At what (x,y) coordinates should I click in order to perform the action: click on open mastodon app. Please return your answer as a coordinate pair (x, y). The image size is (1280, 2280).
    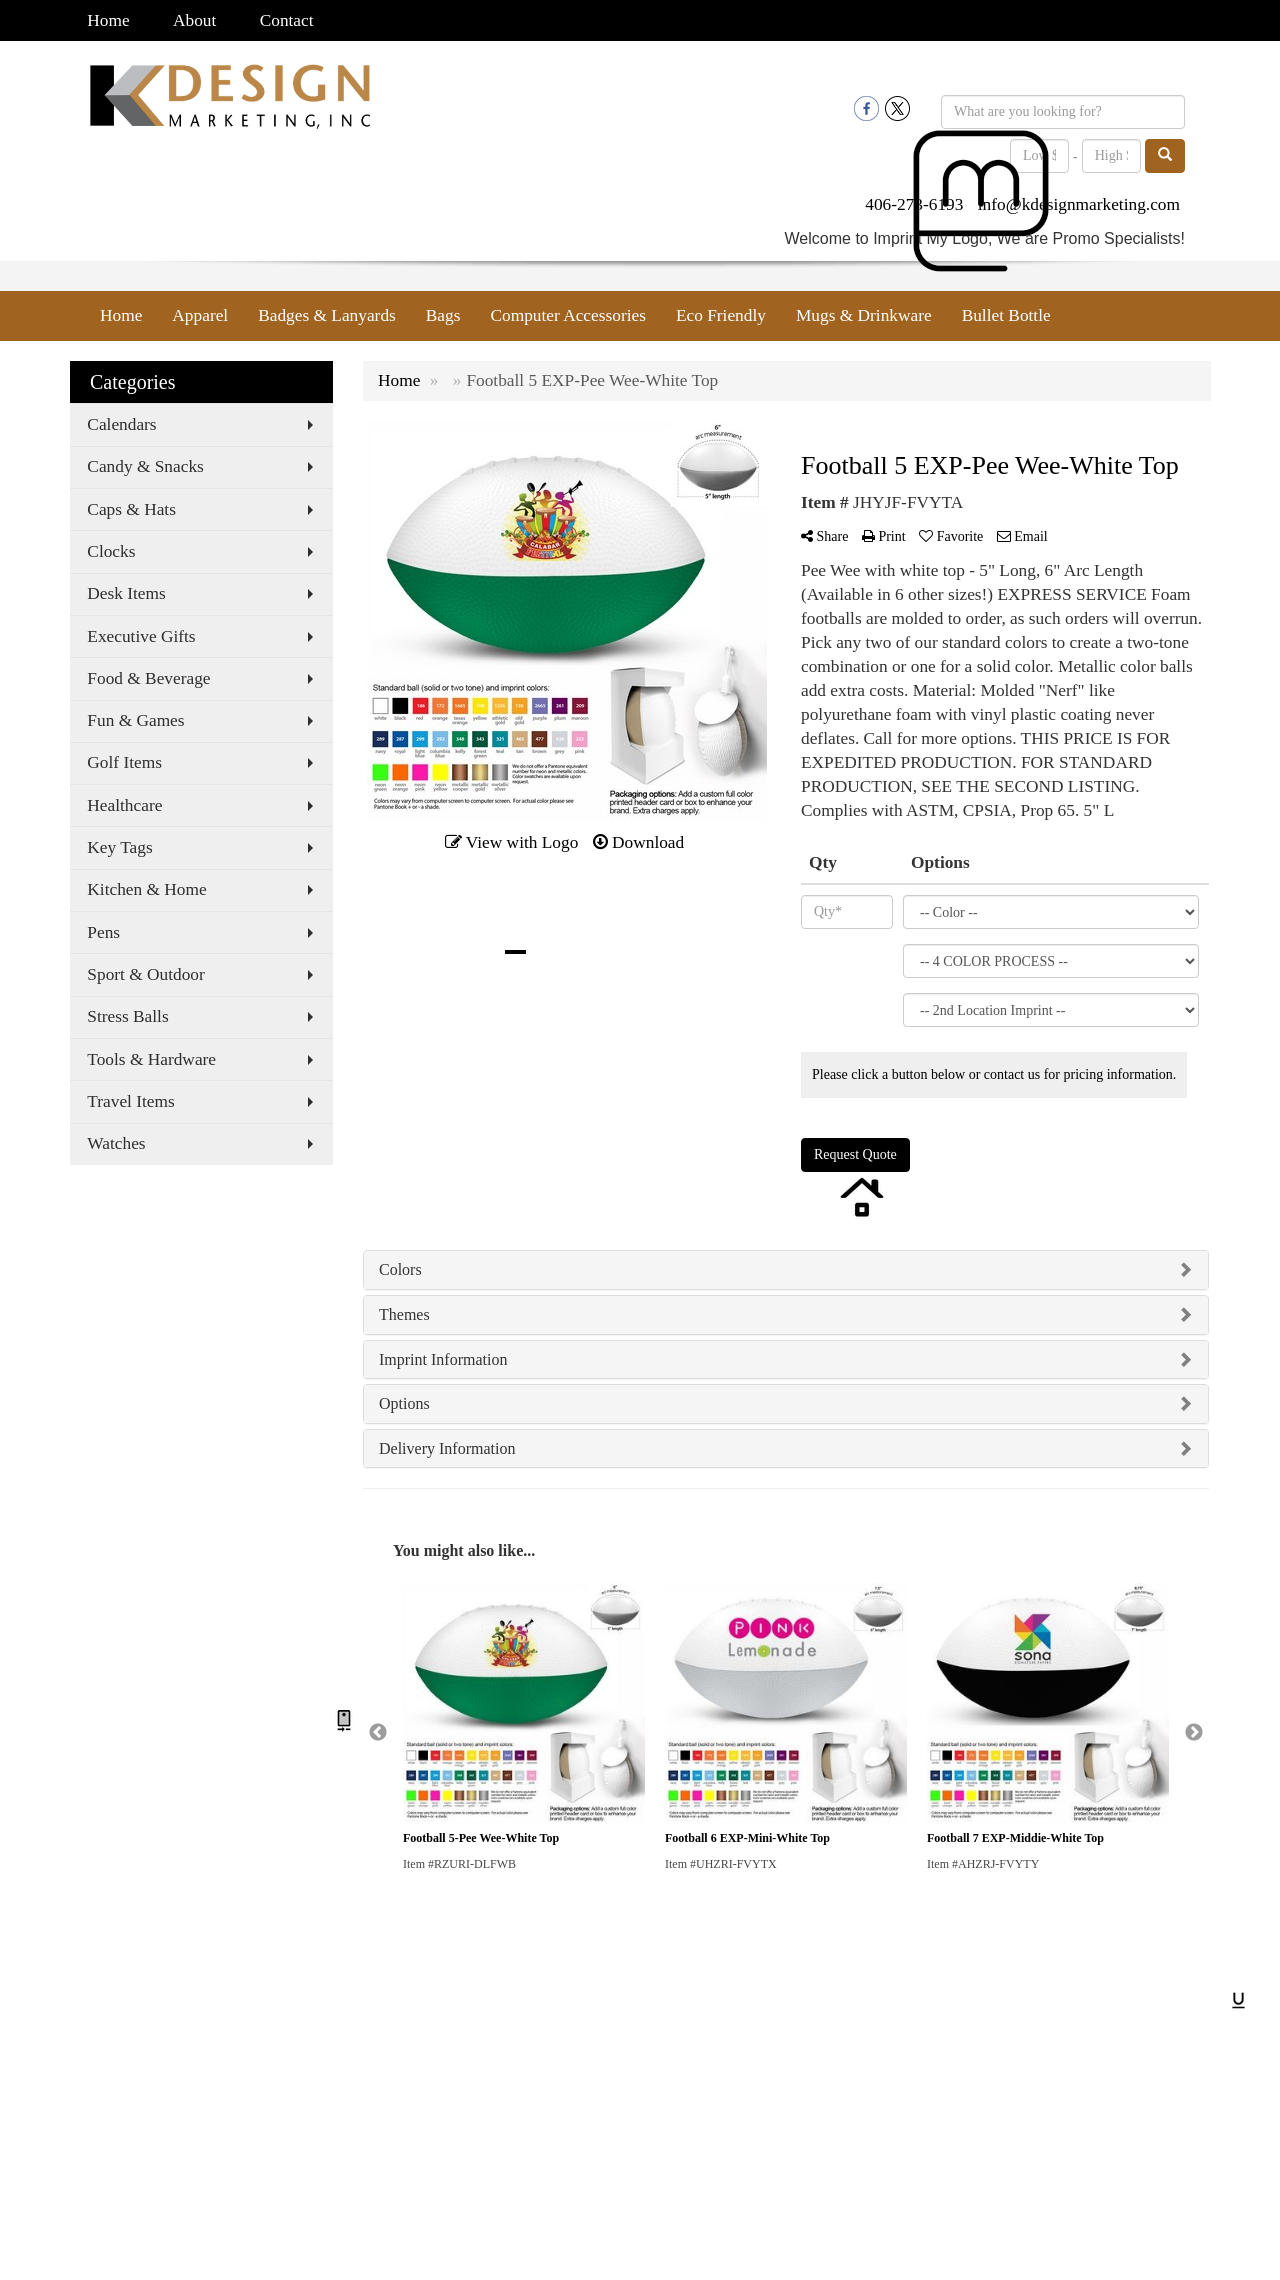
    Looking at the image, I should click on (981, 198).